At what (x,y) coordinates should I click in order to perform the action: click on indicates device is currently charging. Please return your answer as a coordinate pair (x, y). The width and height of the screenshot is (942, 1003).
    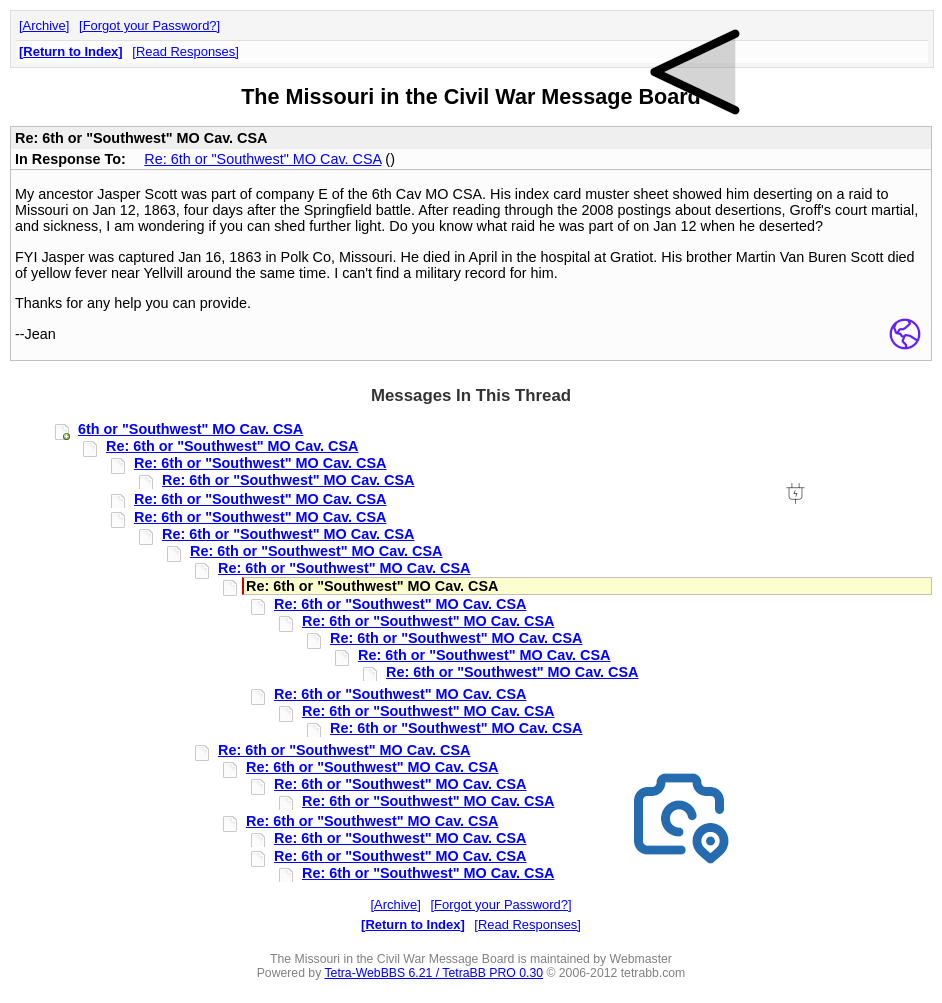
    Looking at the image, I should click on (795, 493).